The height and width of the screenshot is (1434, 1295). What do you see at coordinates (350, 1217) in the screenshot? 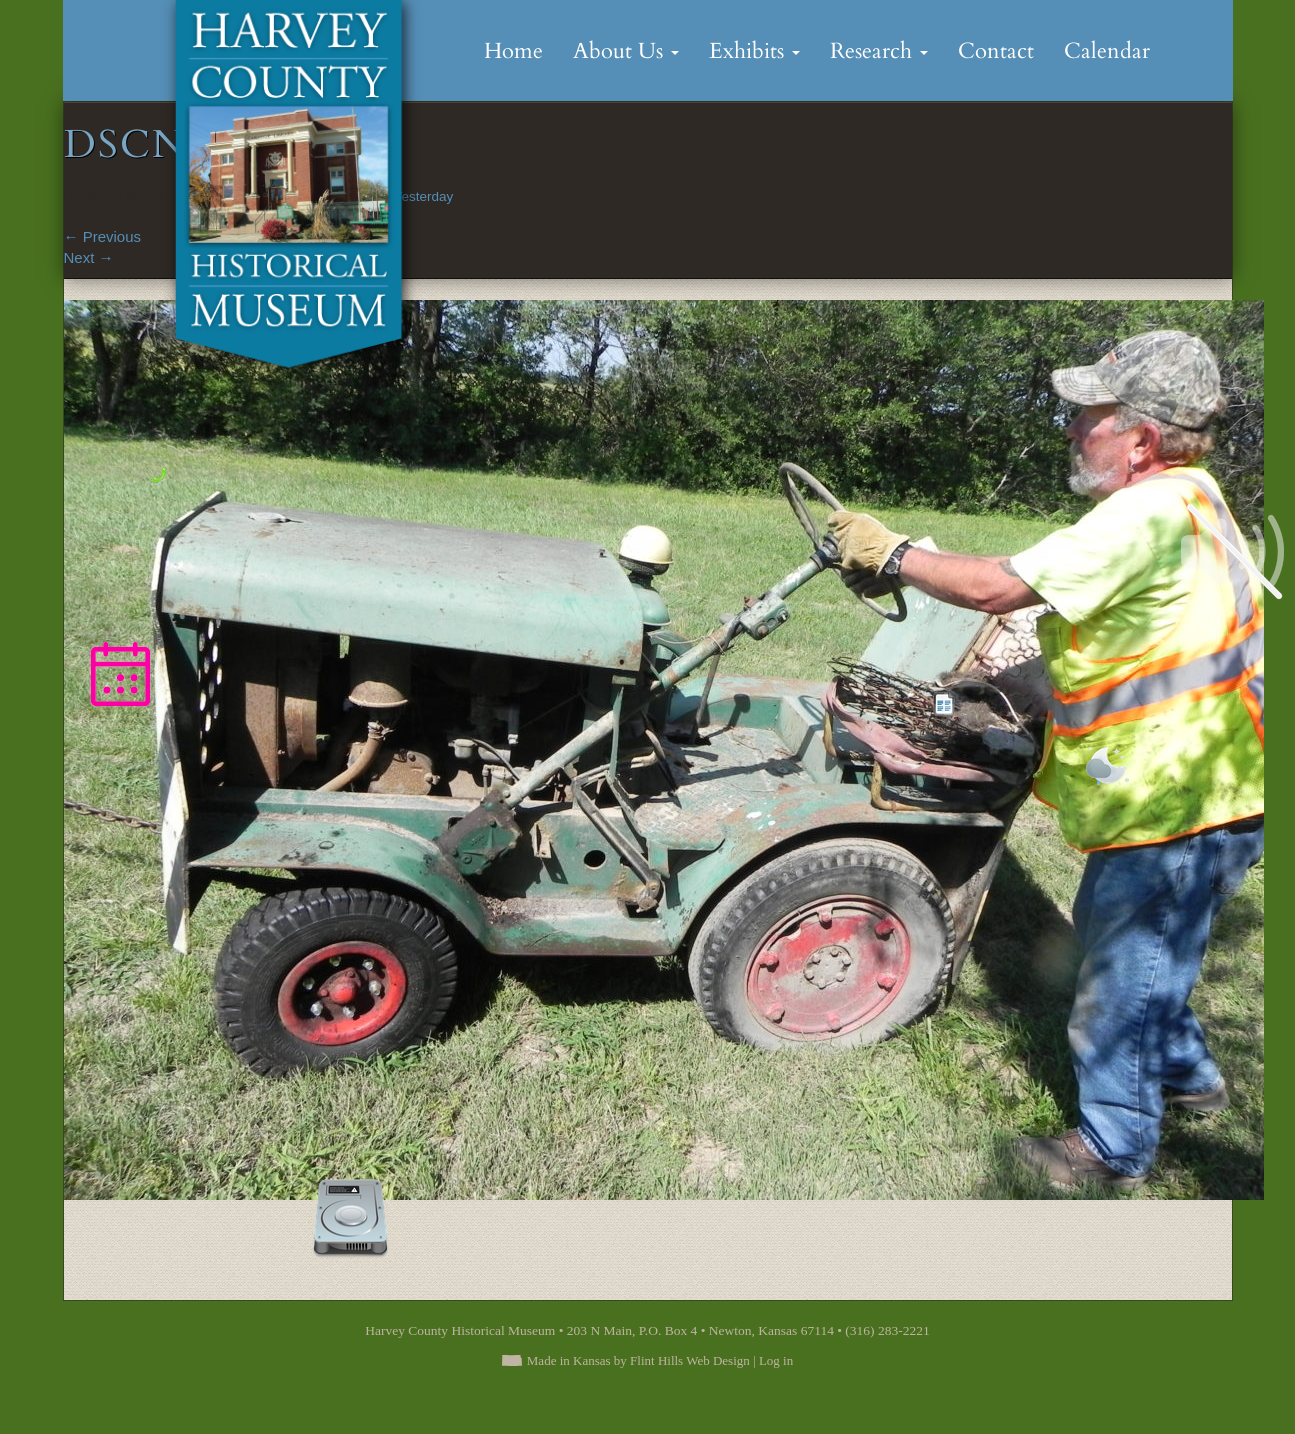
I see `access local hard drive storage` at bounding box center [350, 1217].